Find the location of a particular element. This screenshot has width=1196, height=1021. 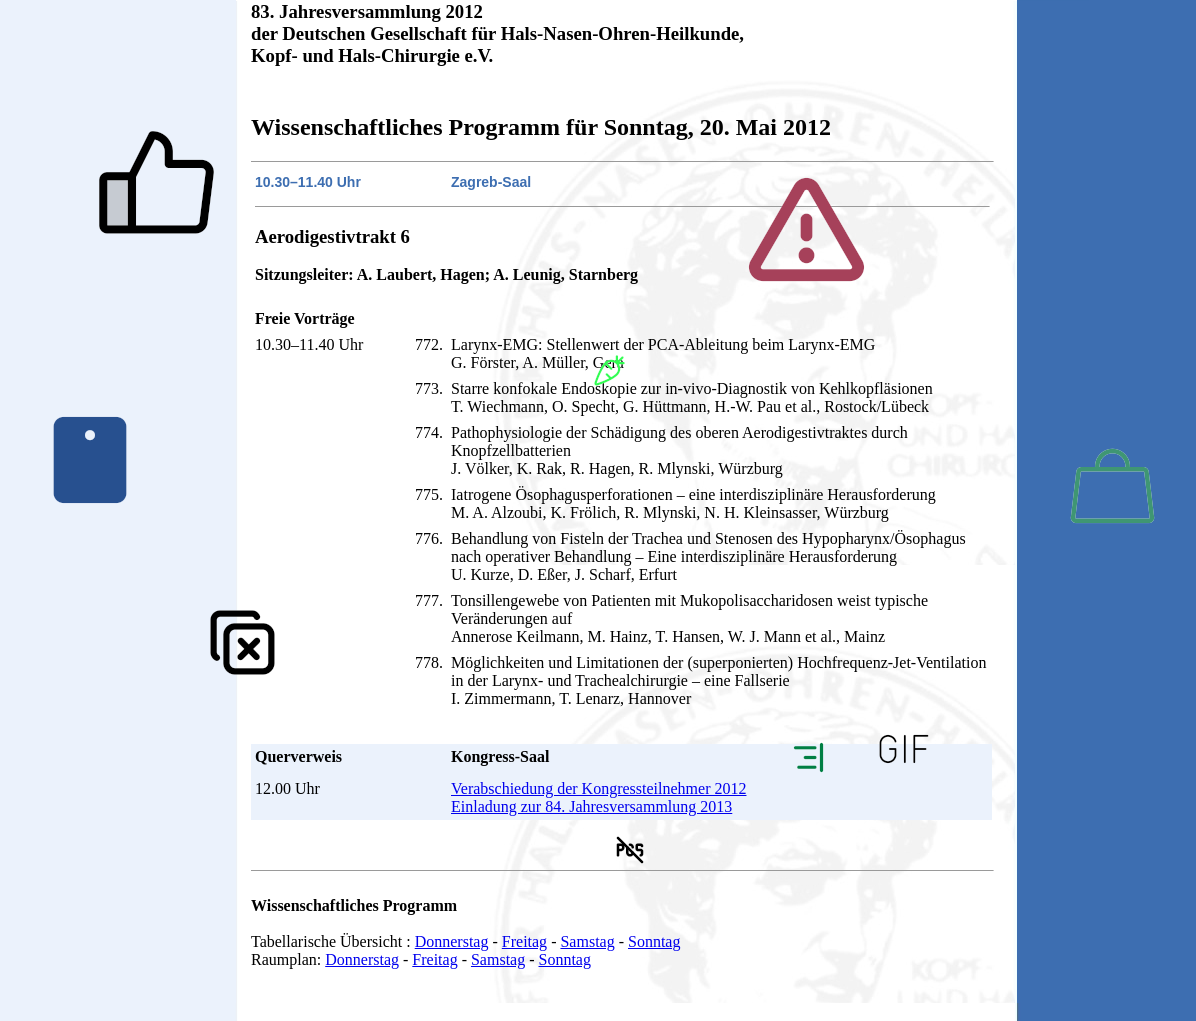

like or approve content is located at coordinates (156, 188).